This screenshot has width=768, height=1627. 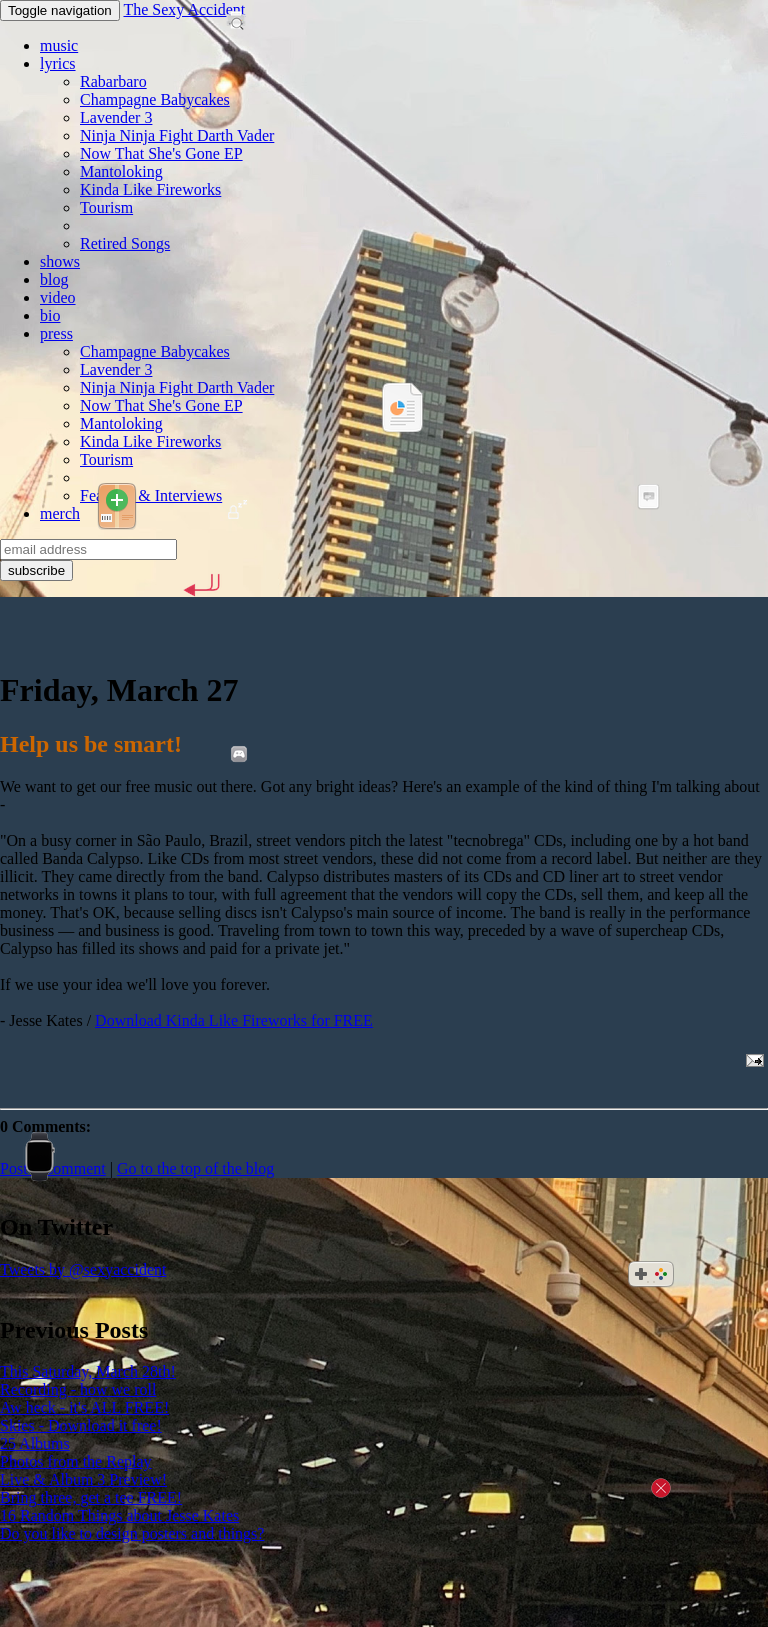 What do you see at coordinates (239, 754) in the screenshot?
I see `open games folder or category` at bounding box center [239, 754].